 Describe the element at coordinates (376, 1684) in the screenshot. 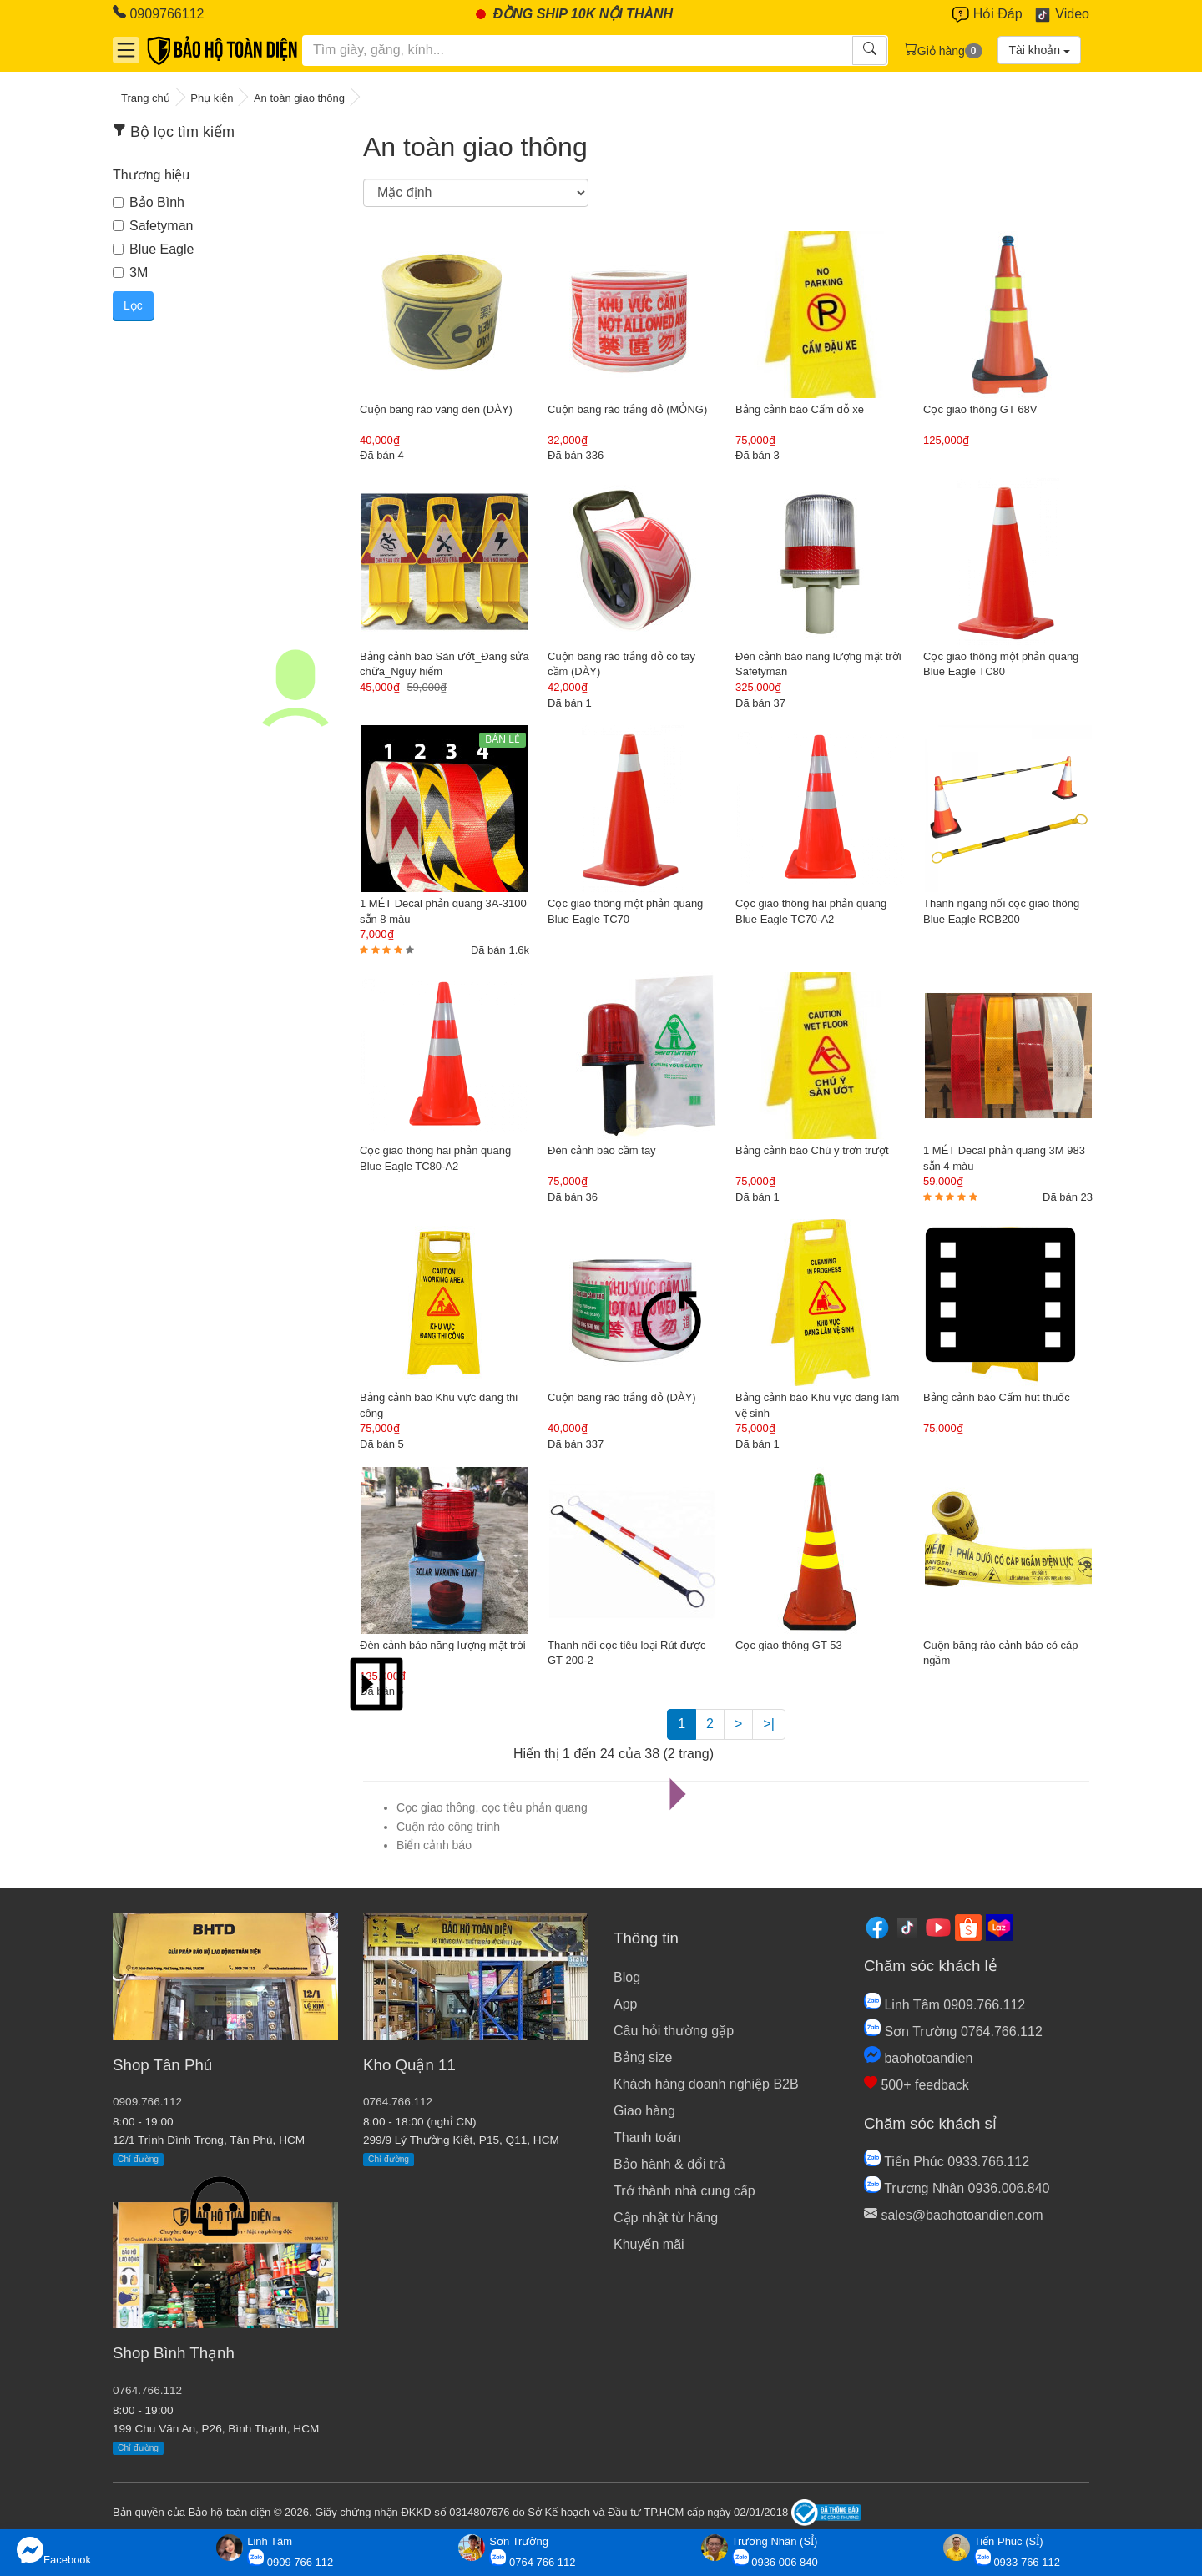

I see `expand or show the sidebar panel` at that location.